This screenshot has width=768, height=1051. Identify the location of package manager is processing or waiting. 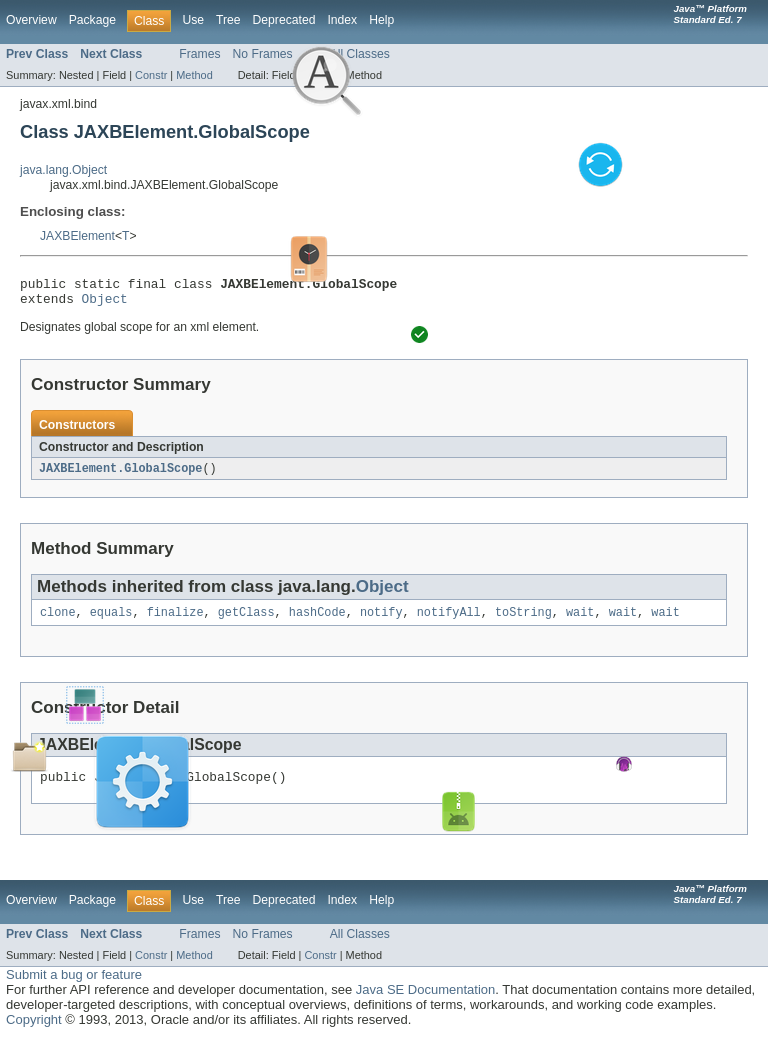
(309, 259).